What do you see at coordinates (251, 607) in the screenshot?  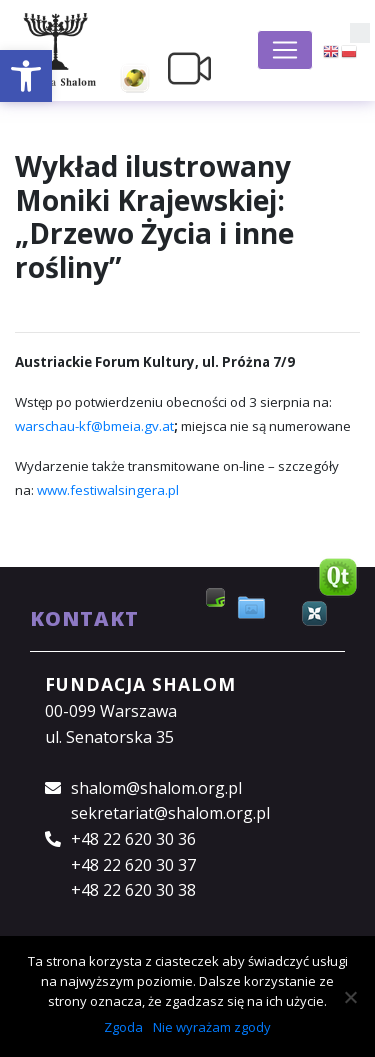 I see `open your pictures folder` at bounding box center [251, 607].